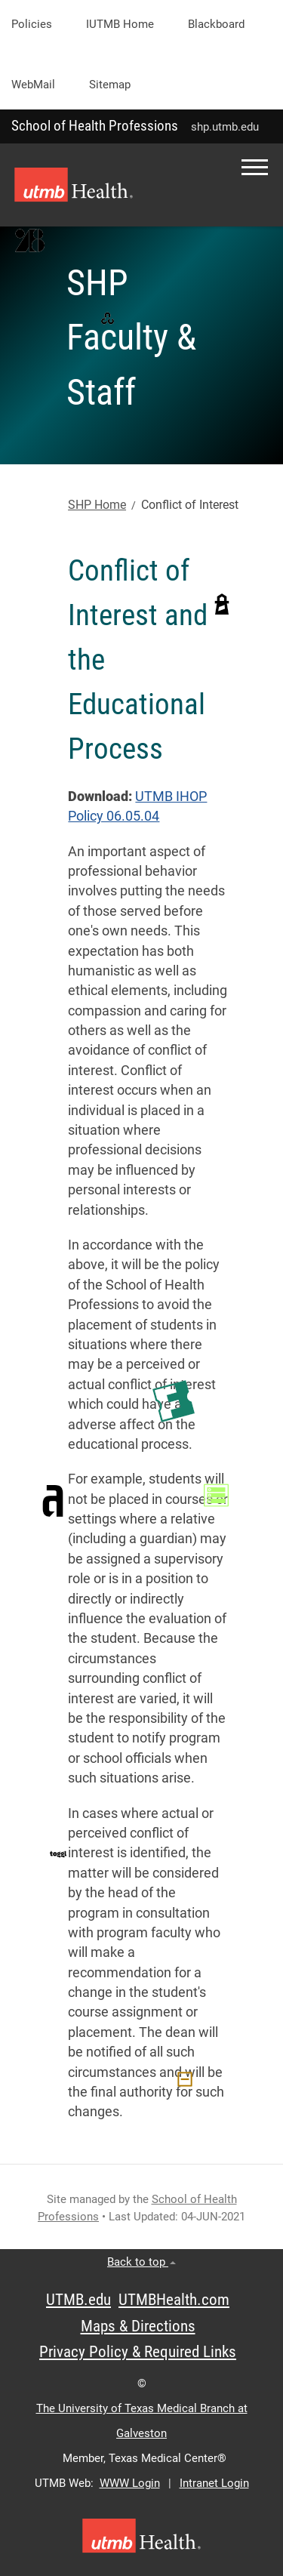  Describe the element at coordinates (185, 2079) in the screenshot. I see `indicates a partially selected state in a list` at that location.